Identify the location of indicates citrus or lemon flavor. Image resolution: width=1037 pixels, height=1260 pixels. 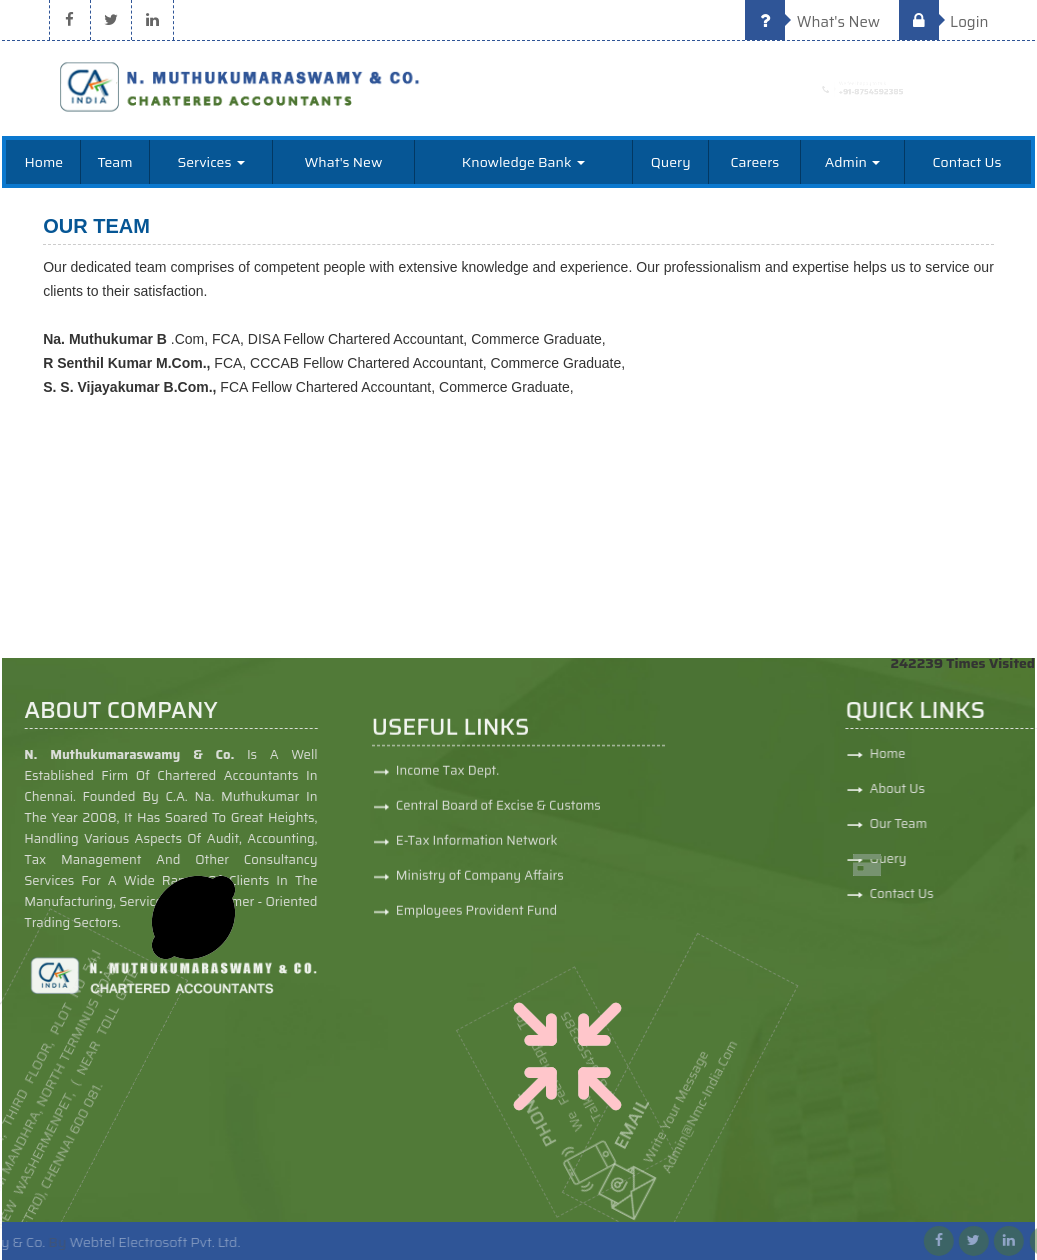
(193, 917).